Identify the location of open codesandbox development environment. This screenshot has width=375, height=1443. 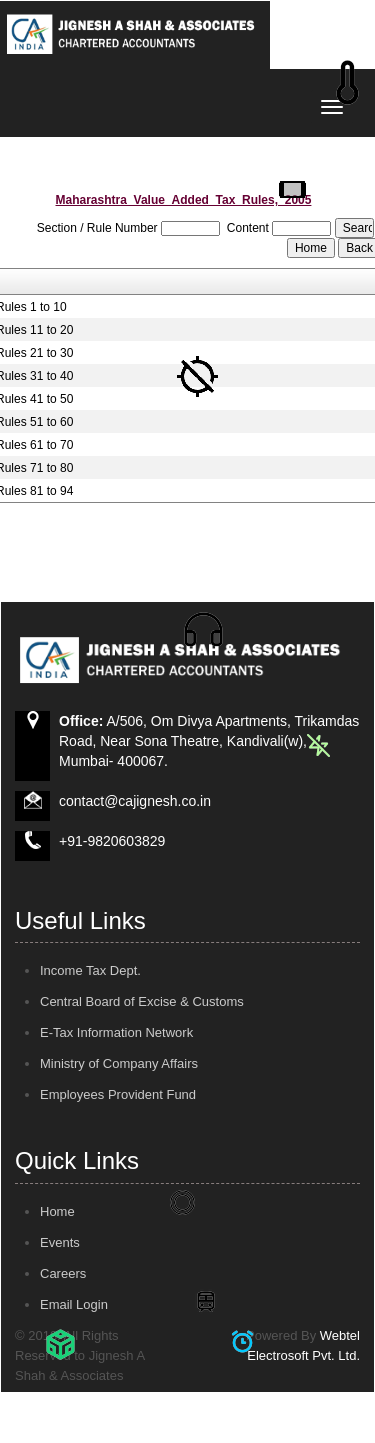
(60, 1344).